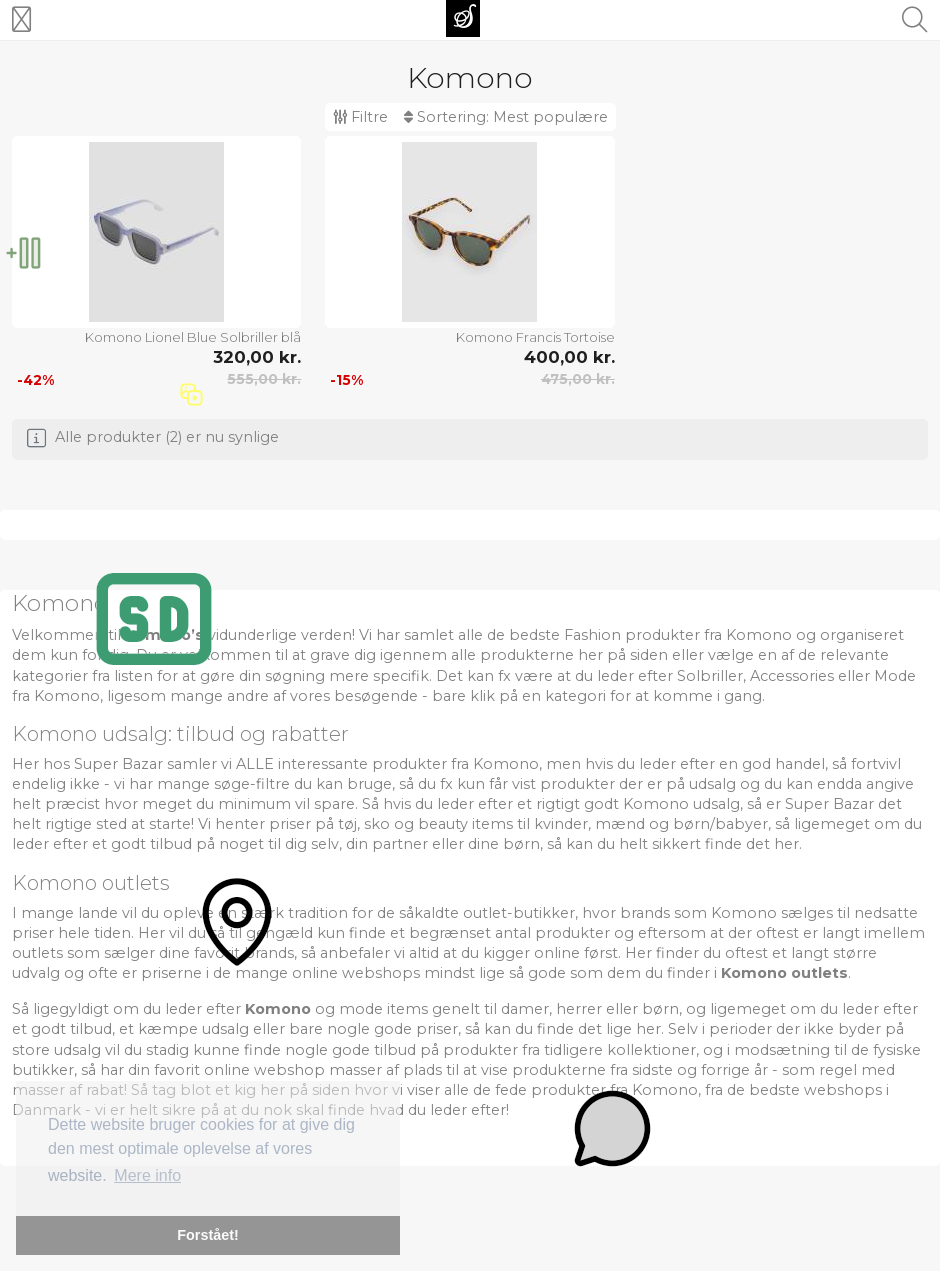 Image resolution: width=940 pixels, height=1271 pixels. What do you see at coordinates (26, 253) in the screenshot?
I see `add a new column to the left` at bounding box center [26, 253].